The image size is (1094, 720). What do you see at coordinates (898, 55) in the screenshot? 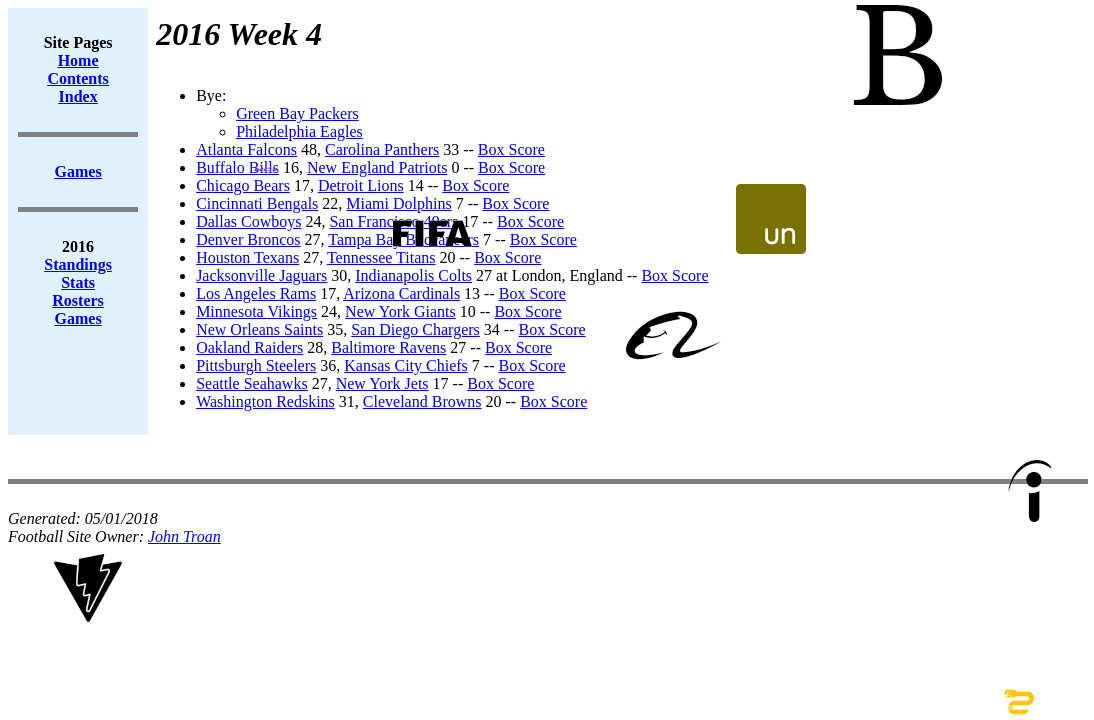
I see `bookalope logo - ebook conversion and publishing platform` at bounding box center [898, 55].